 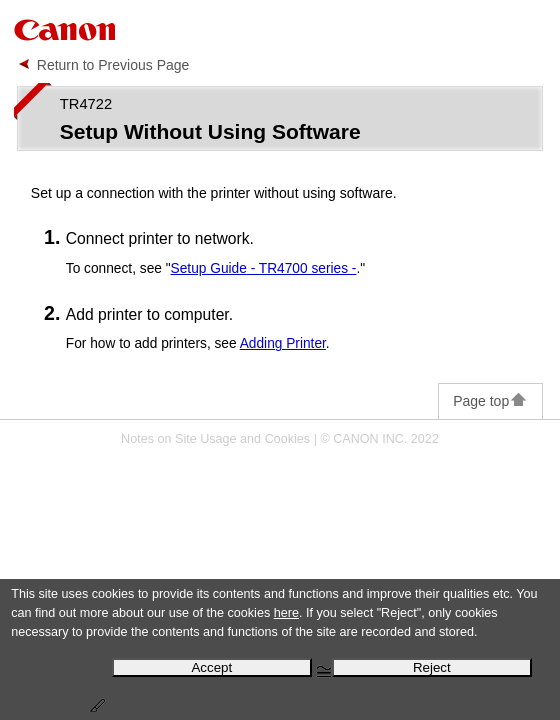 What do you see at coordinates (324, 672) in the screenshot?
I see `indicates mathematical congruence or equivalence` at bounding box center [324, 672].